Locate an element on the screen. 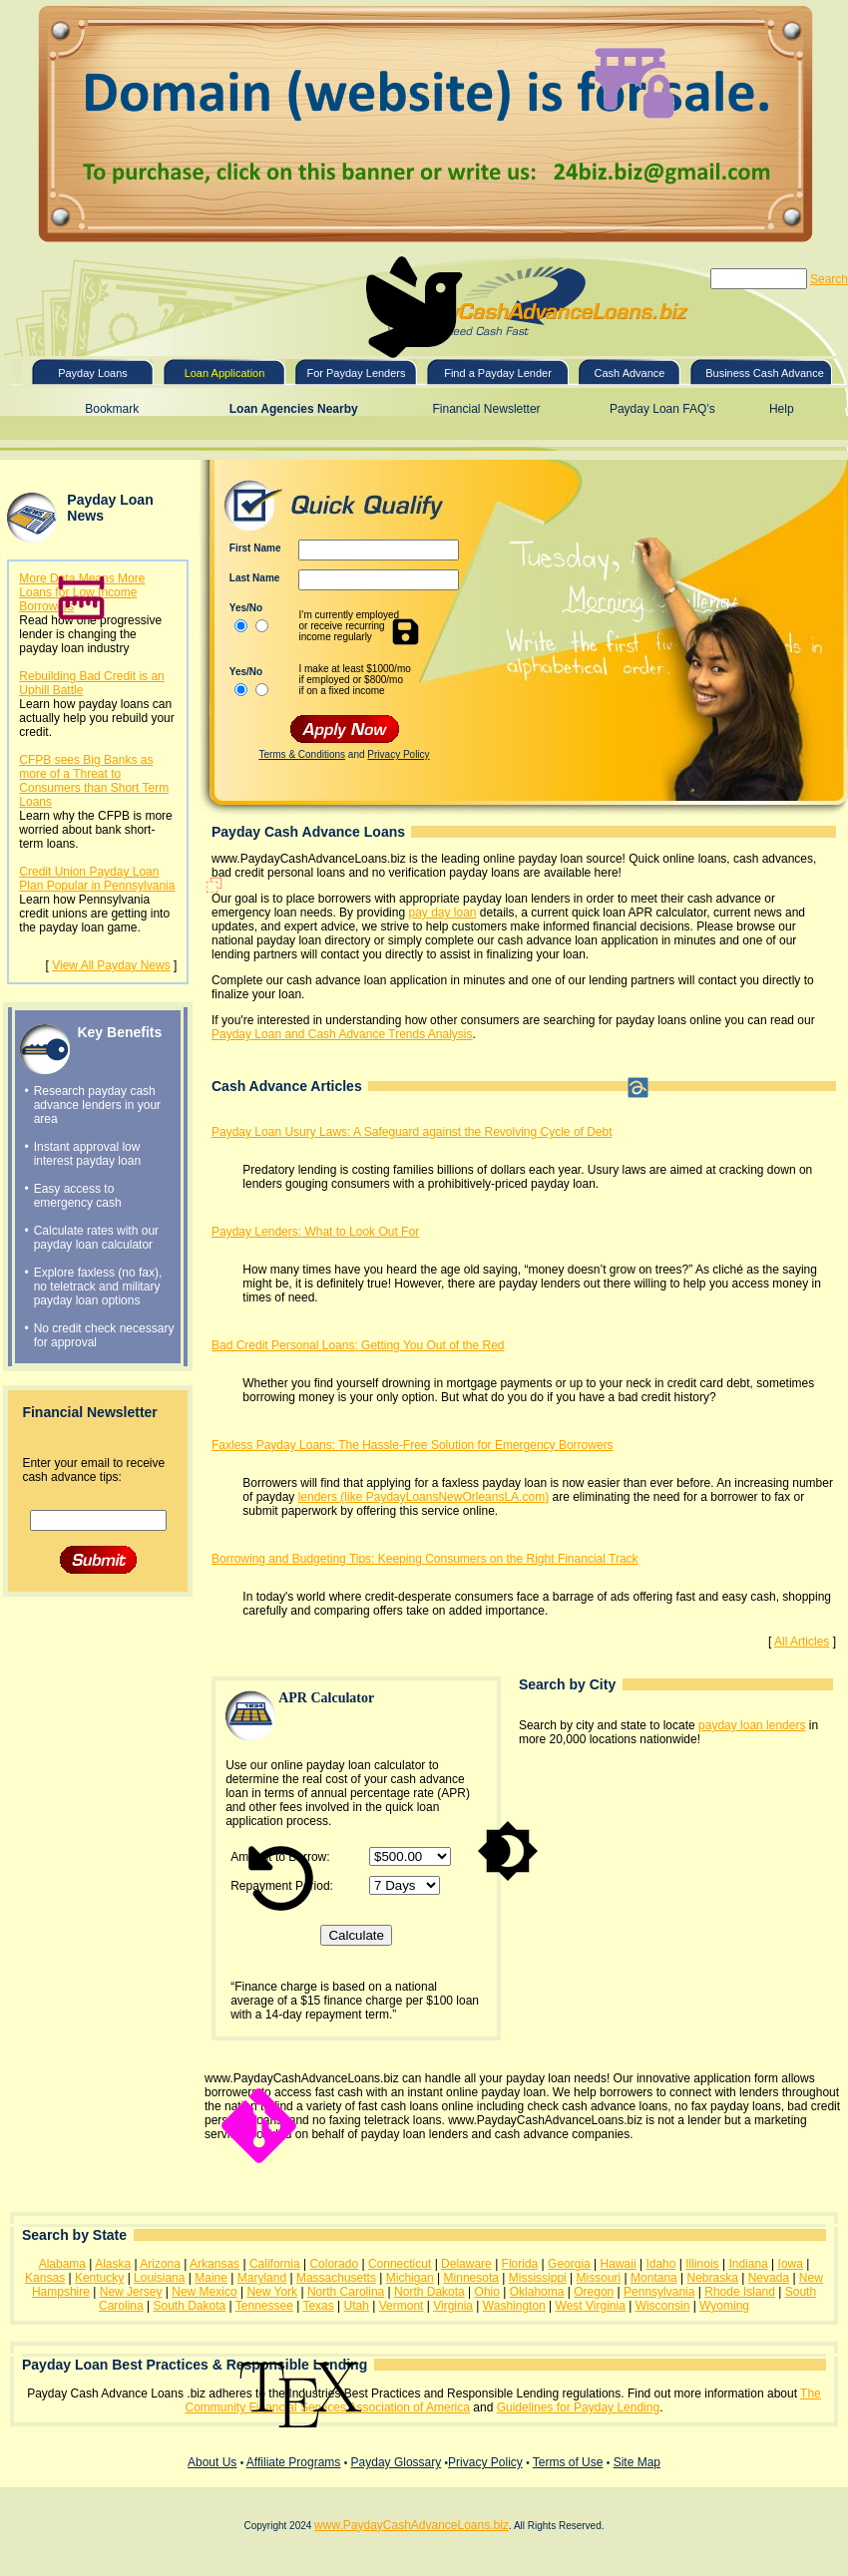  indicates peace or harmony settings is located at coordinates (412, 309).